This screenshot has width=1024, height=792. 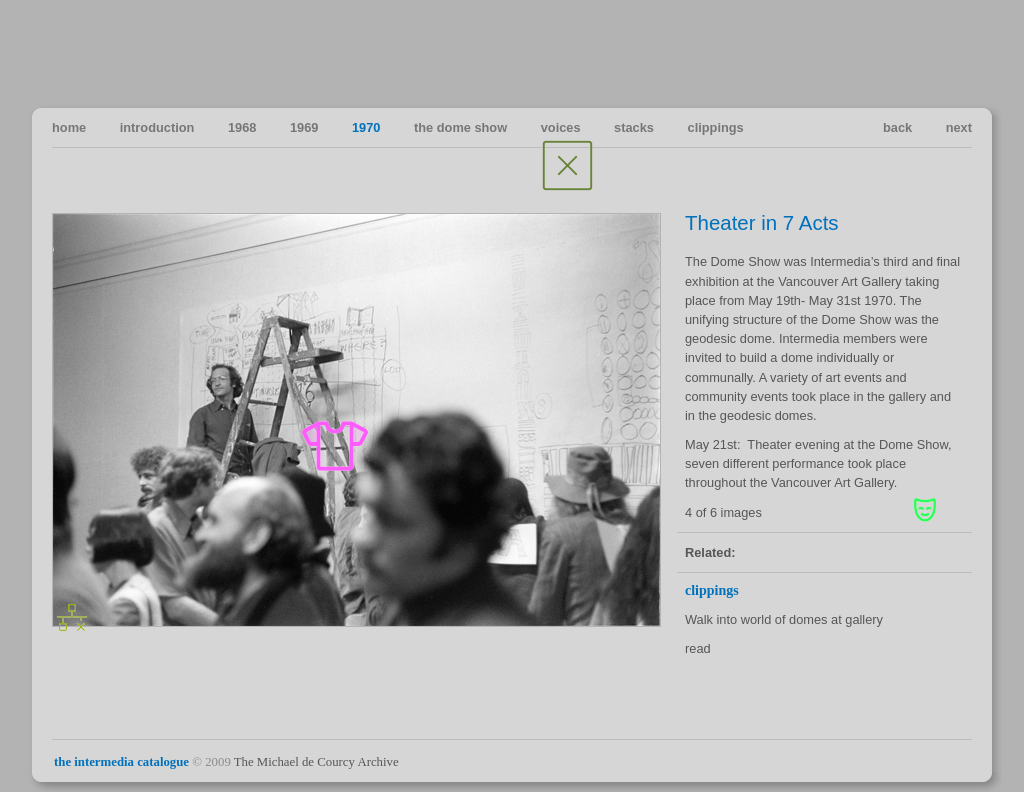 What do you see at coordinates (72, 618) in the screenshot?
I see `network connection failed or unavailable` at bounding box center [72, 618].